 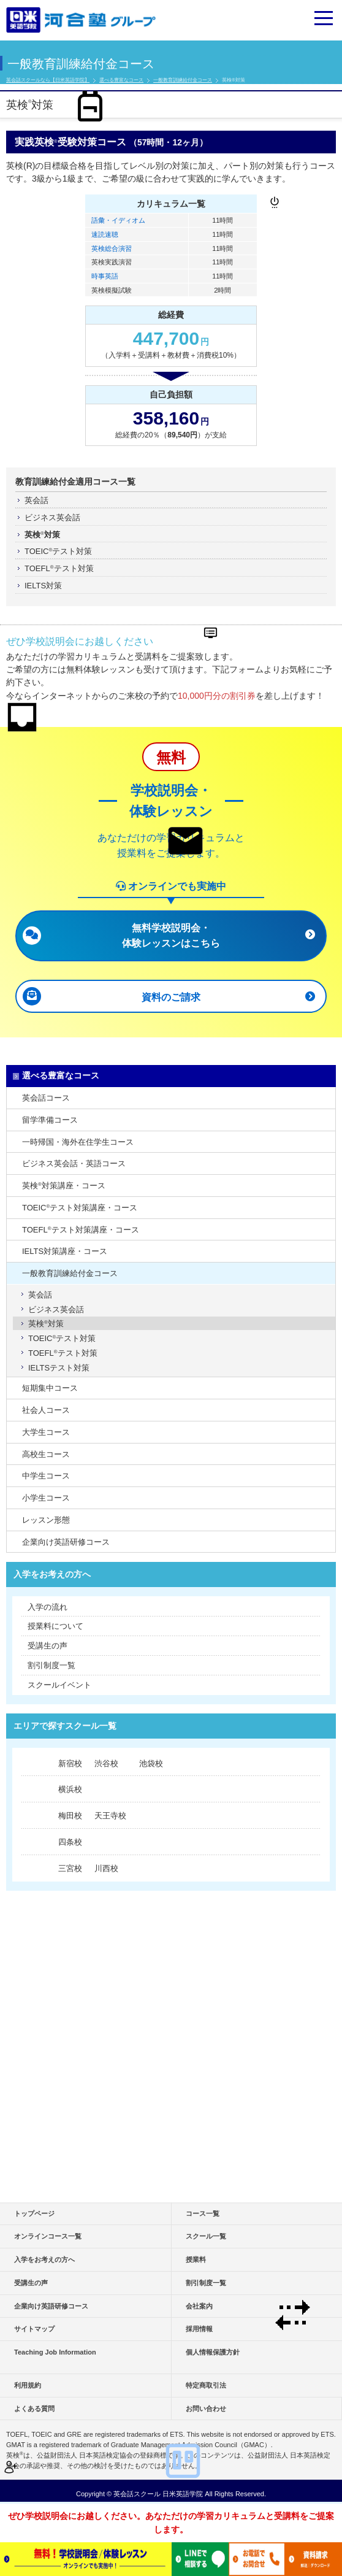 What do you see at coordinates (90, 106) in the screenshot?
I see `access your backpack or inventory` at bounding box center [90, 106].